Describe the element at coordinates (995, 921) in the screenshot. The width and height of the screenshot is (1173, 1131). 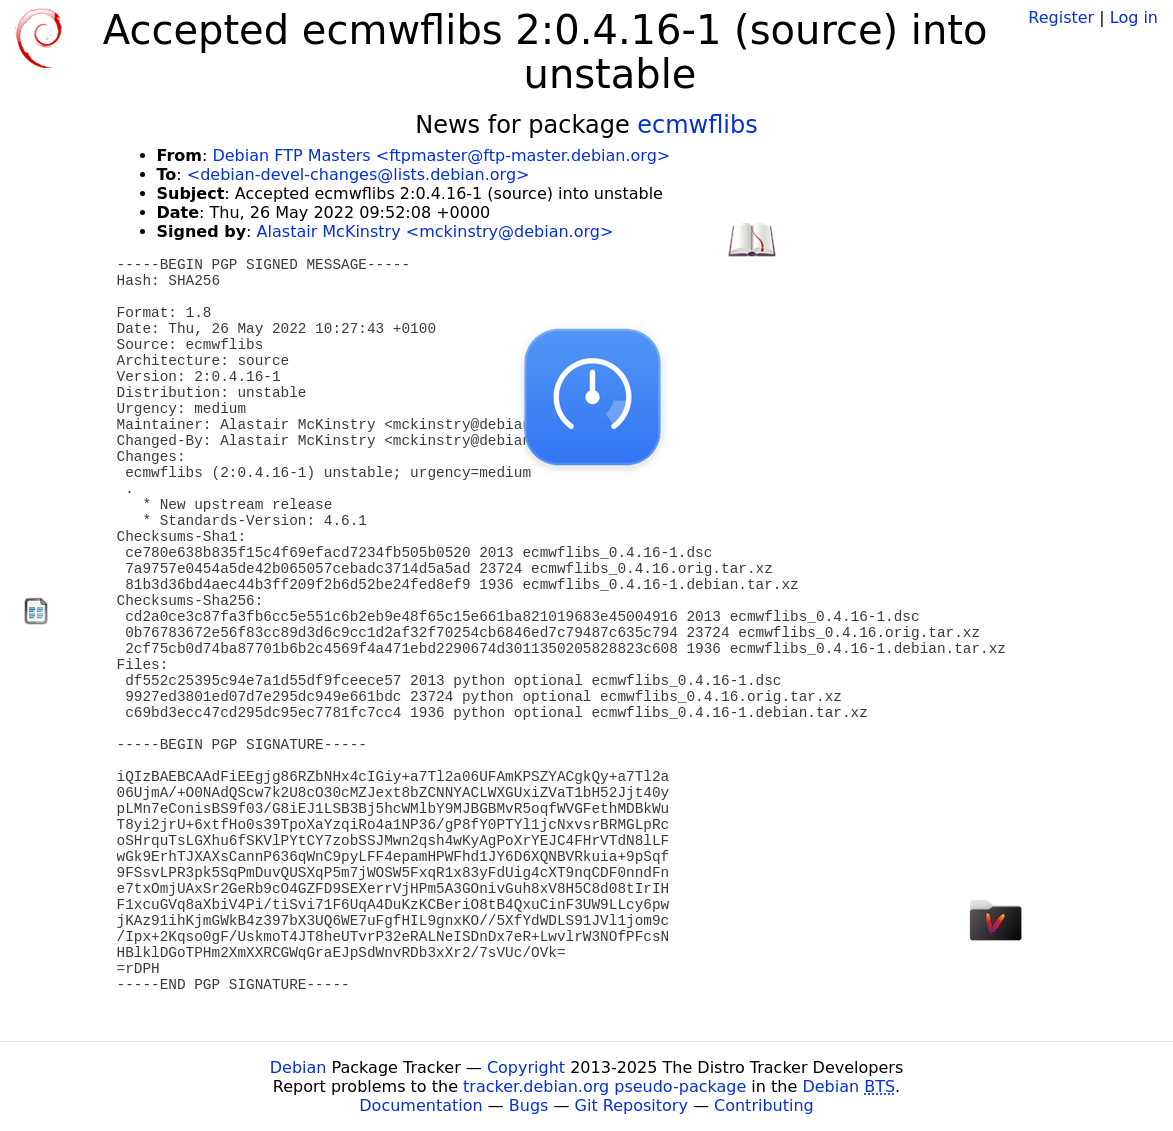
I see `open maven project folder` at that location.